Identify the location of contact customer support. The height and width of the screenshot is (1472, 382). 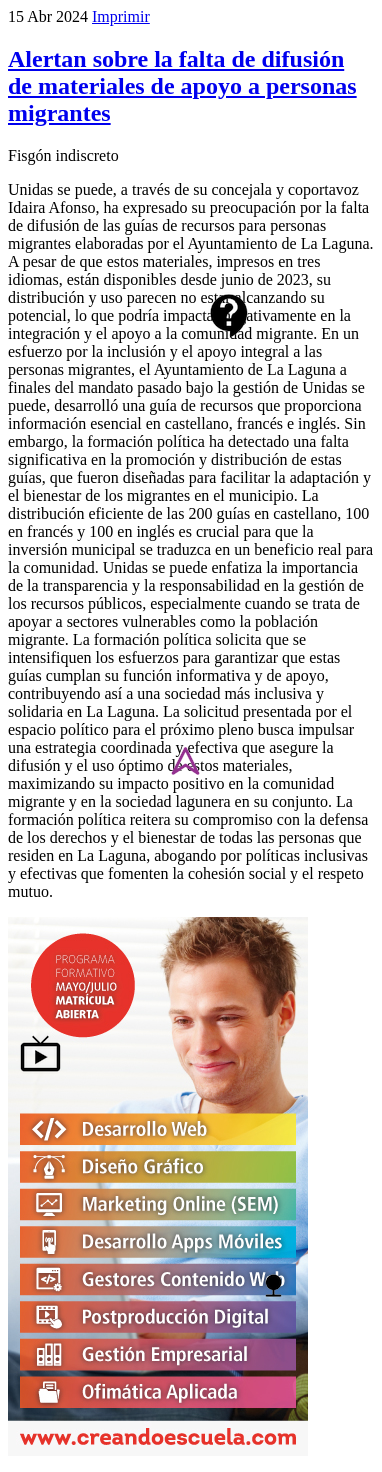
(230, 316).